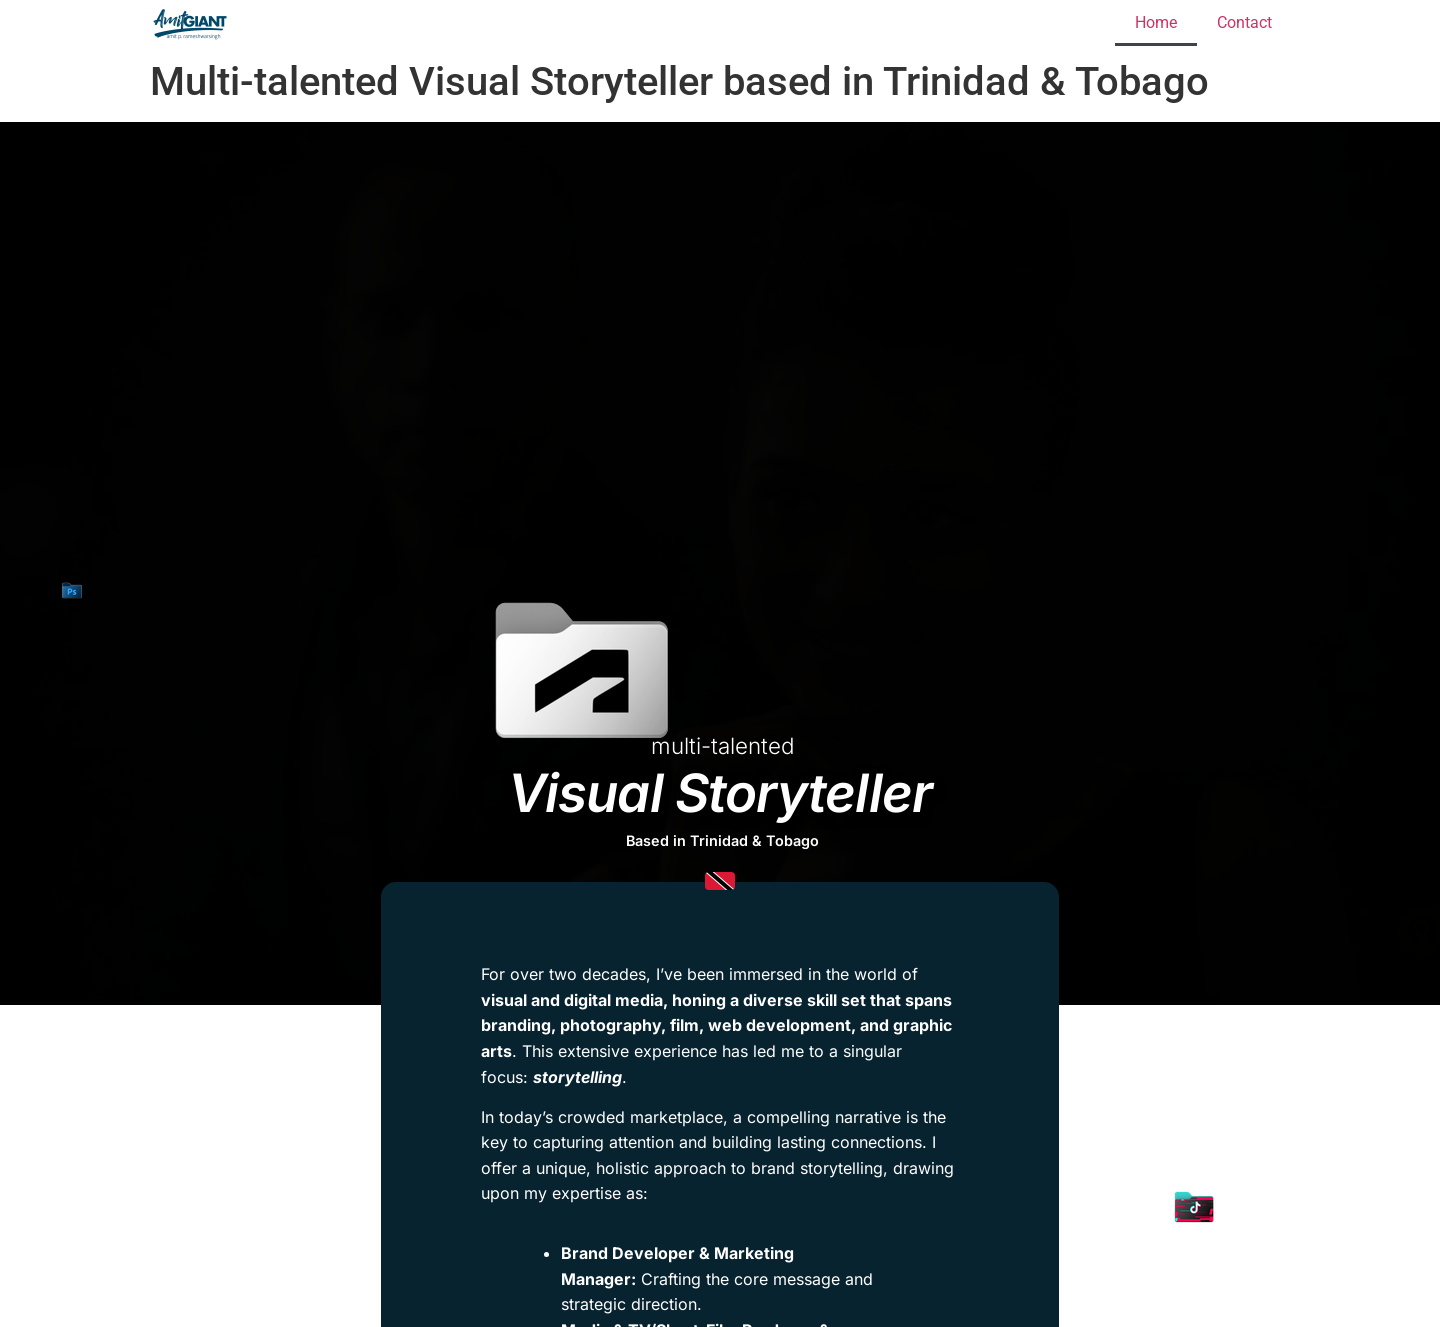  I want to click on open folder containing adobe photoshop files, so click(72, 591).